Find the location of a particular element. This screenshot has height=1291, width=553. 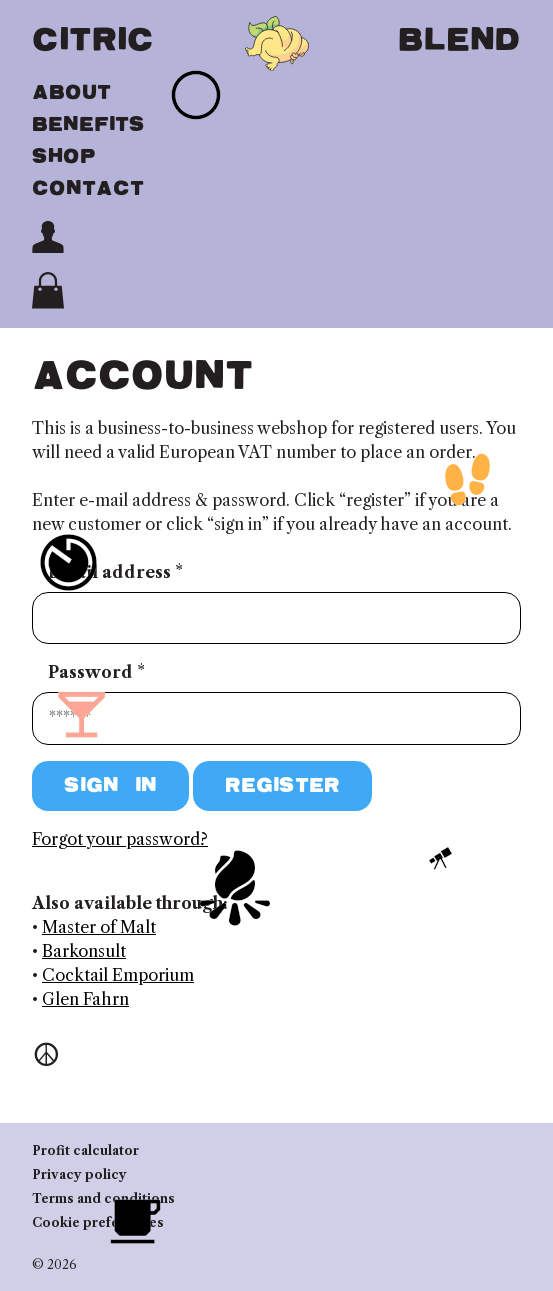

browse wine or cocktail menu is located at coordinates (81, 714).